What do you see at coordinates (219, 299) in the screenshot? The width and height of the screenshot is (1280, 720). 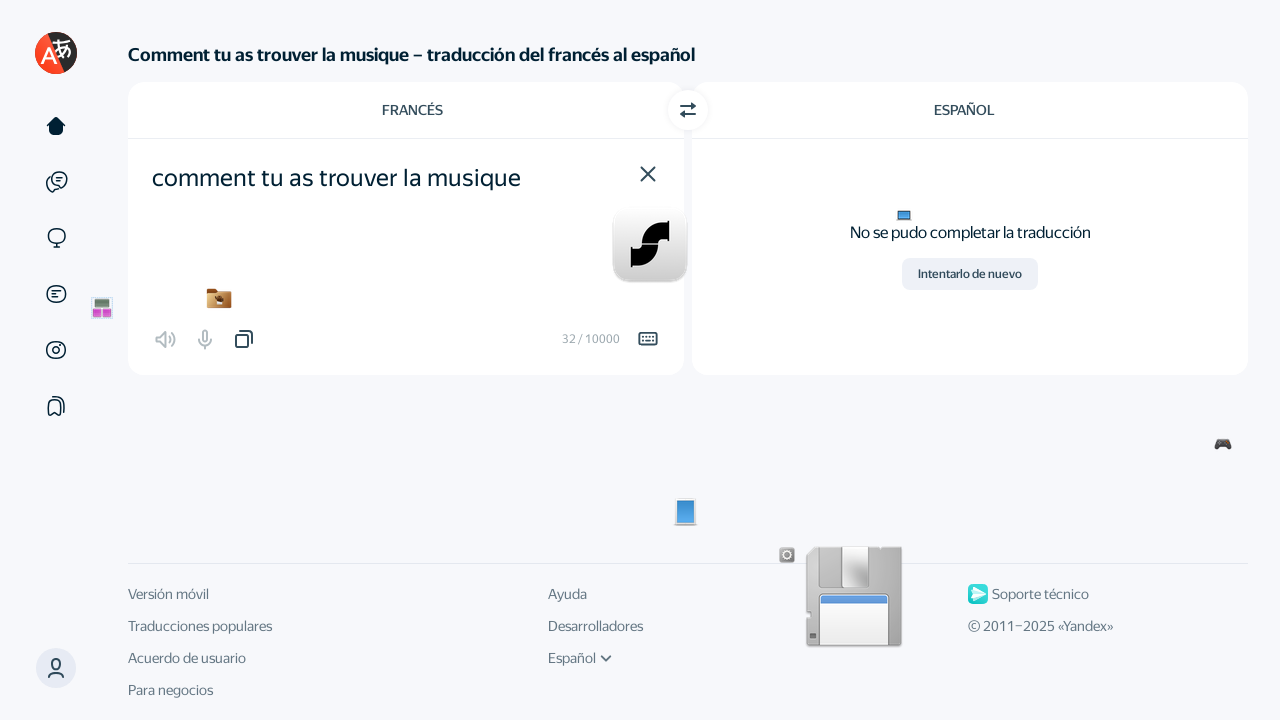 I see `folder containing android ice cream sandwich system files` at bounding box center [219, 299].